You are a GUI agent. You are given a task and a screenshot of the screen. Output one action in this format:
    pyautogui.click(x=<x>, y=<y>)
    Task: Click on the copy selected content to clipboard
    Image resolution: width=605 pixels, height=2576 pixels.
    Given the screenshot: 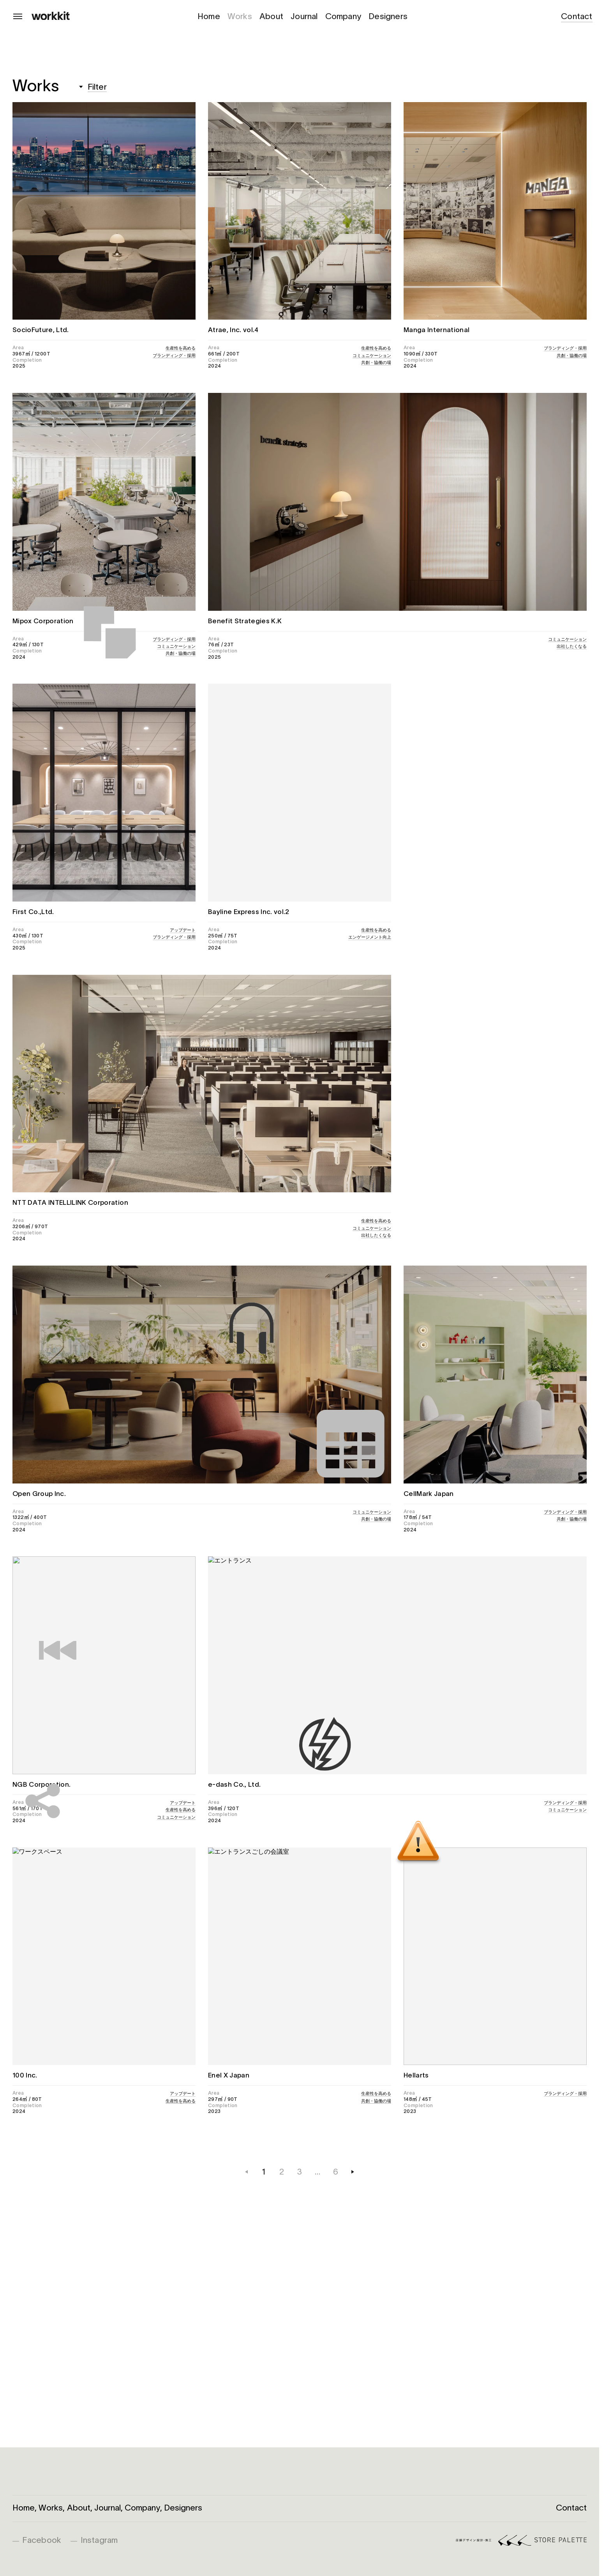 What is the action you would take?
    pyautogui.click(x=110, y=633)
    